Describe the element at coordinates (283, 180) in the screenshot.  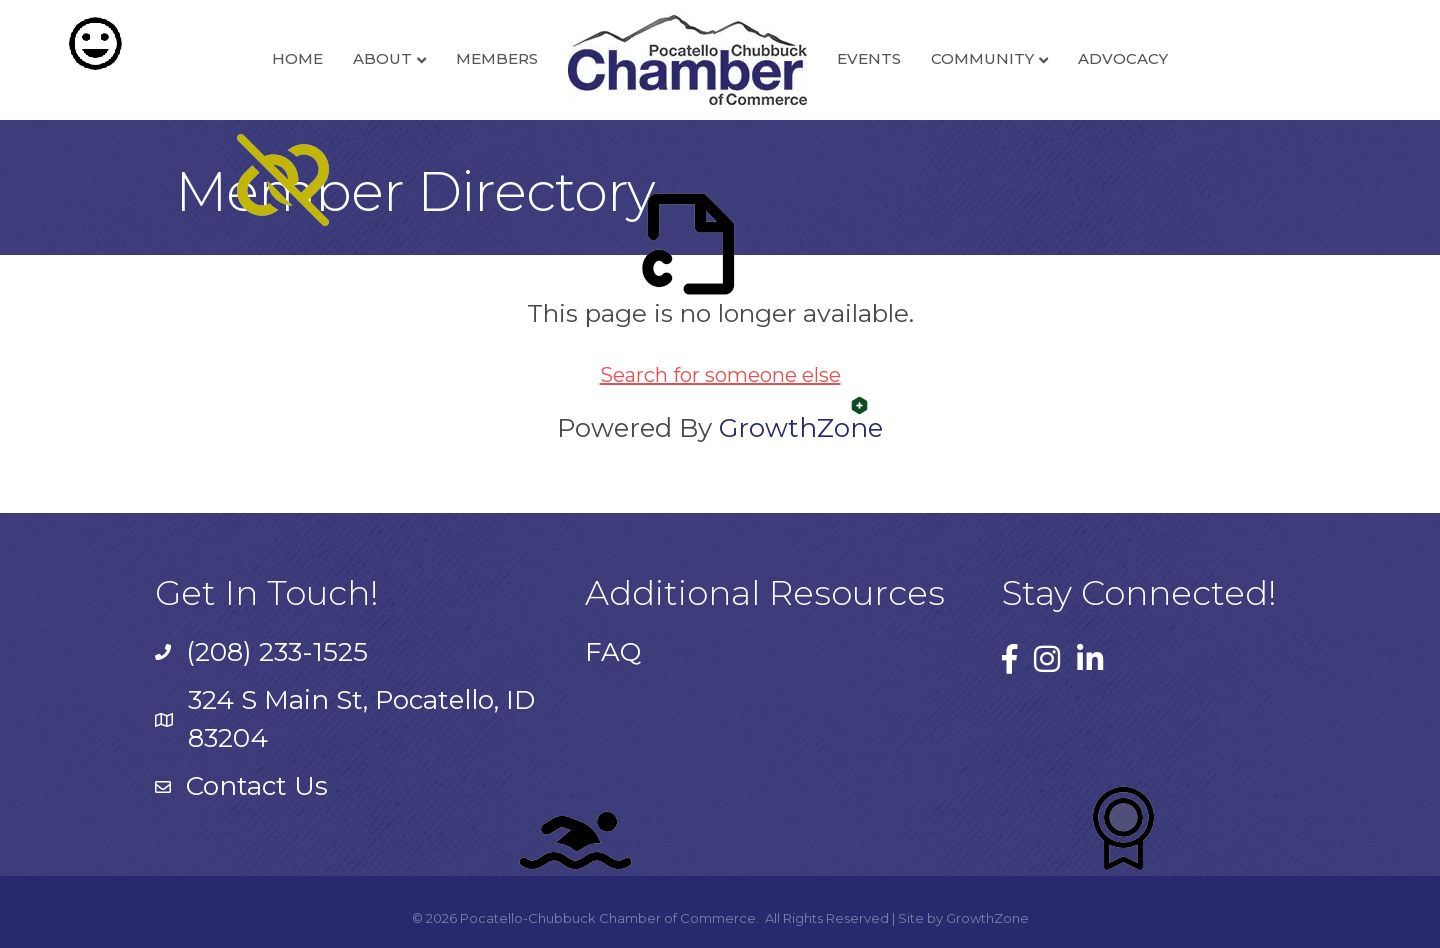
I see `indicates a broken or invalid link` at that location.